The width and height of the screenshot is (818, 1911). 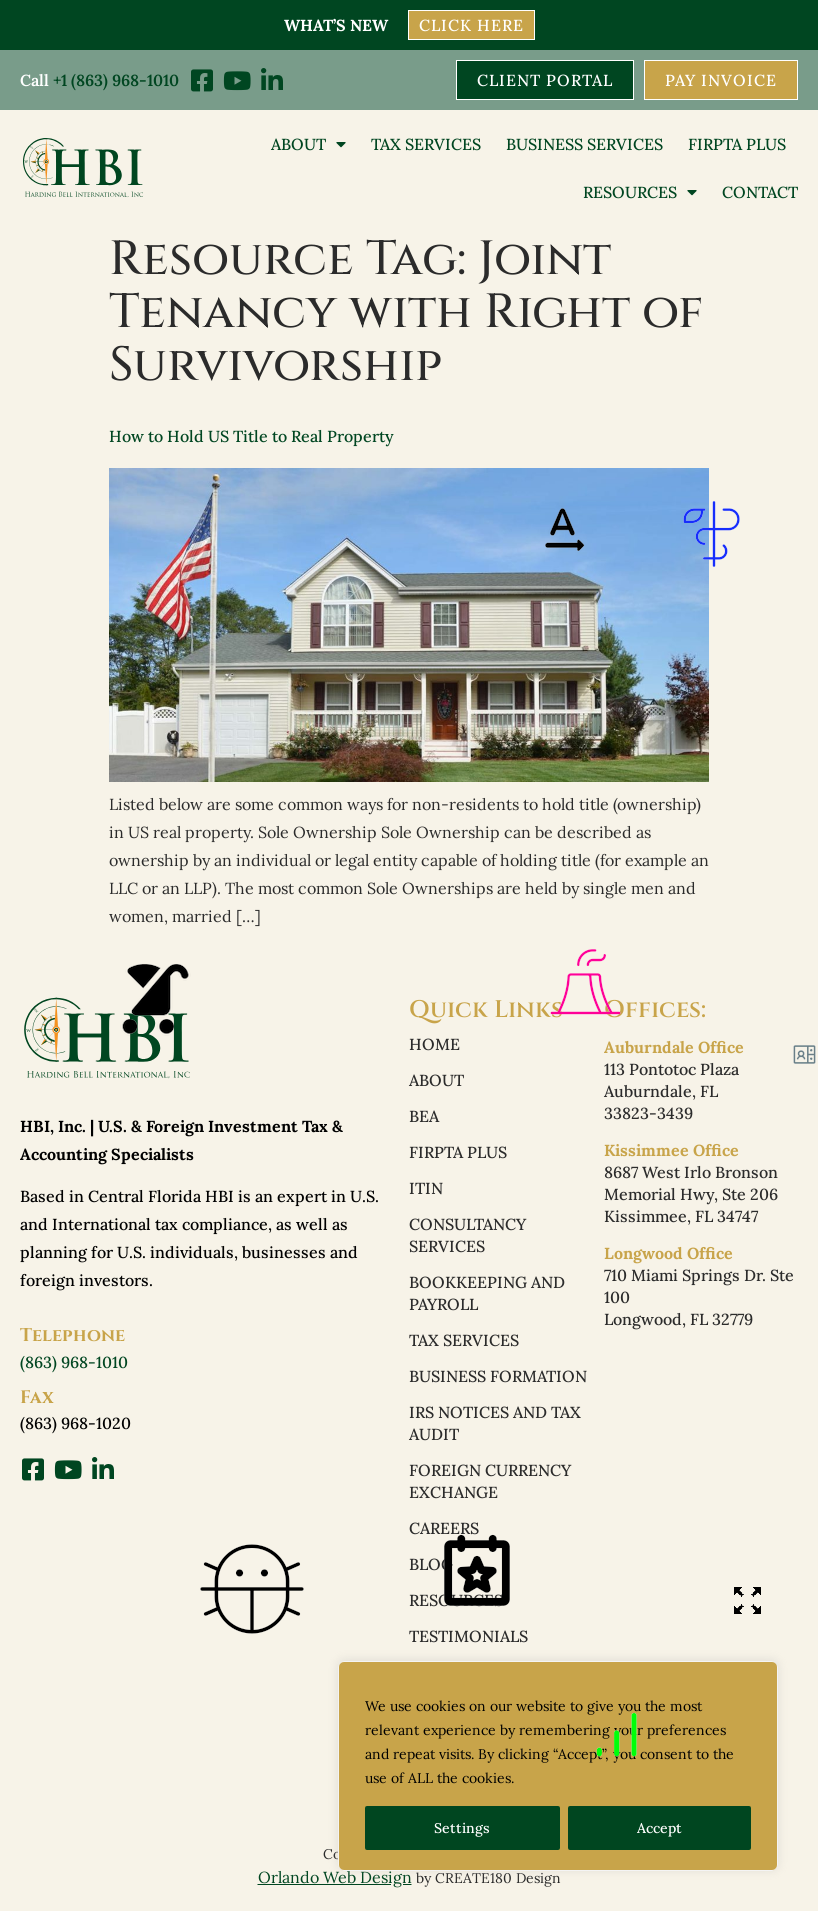 I want to click on report a bug or issue, so click(x=252, y=1589).